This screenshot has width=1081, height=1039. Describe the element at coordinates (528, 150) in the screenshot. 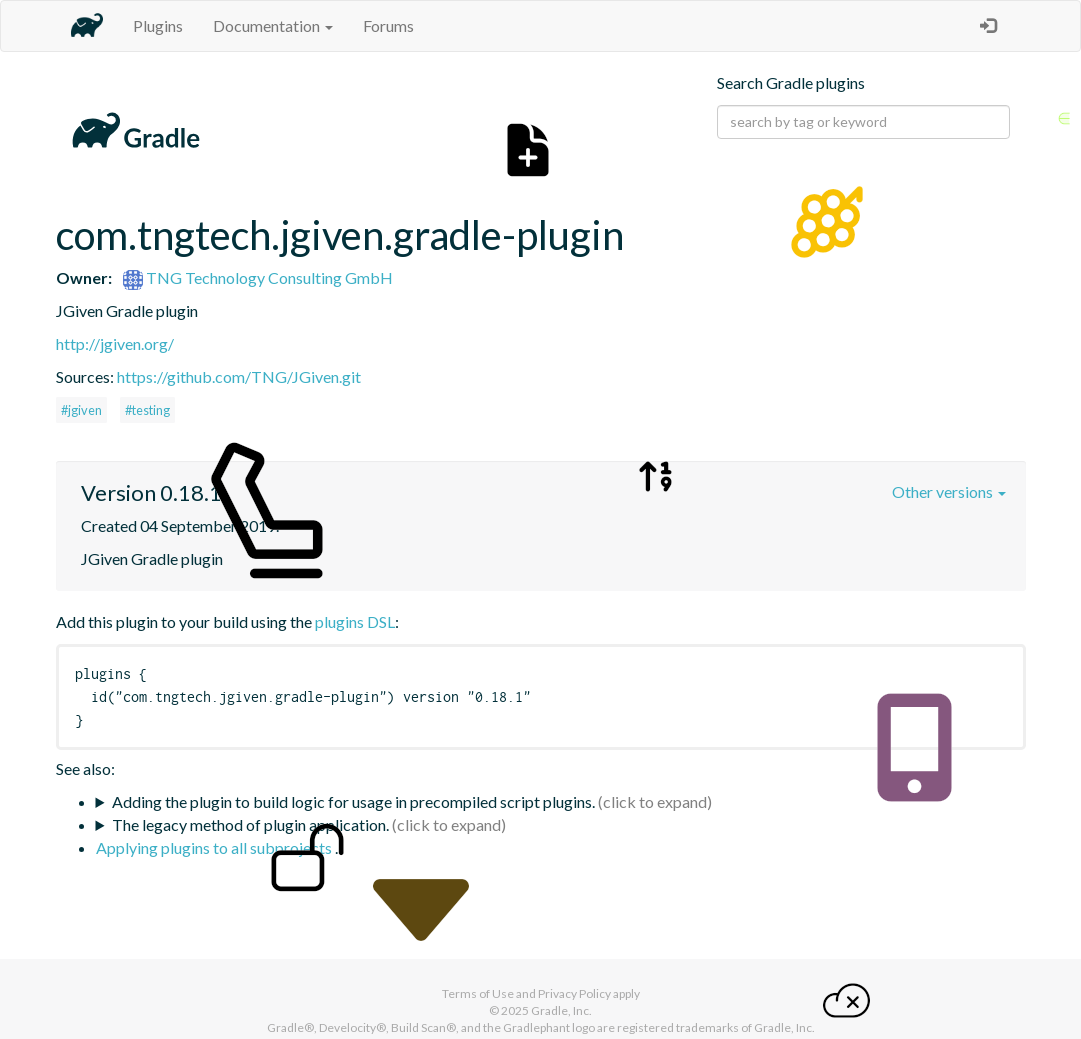

I see `create a new document` at that location.